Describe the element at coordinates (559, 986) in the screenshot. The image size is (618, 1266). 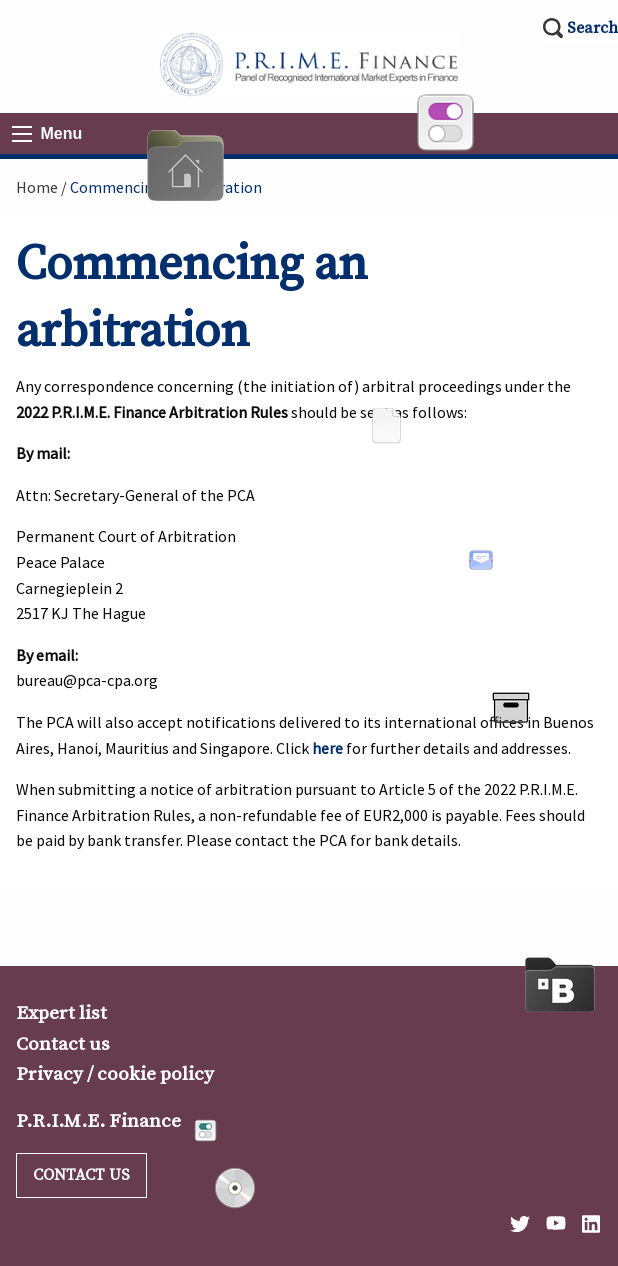
I see `open bethesda.net game files folder` at that location.